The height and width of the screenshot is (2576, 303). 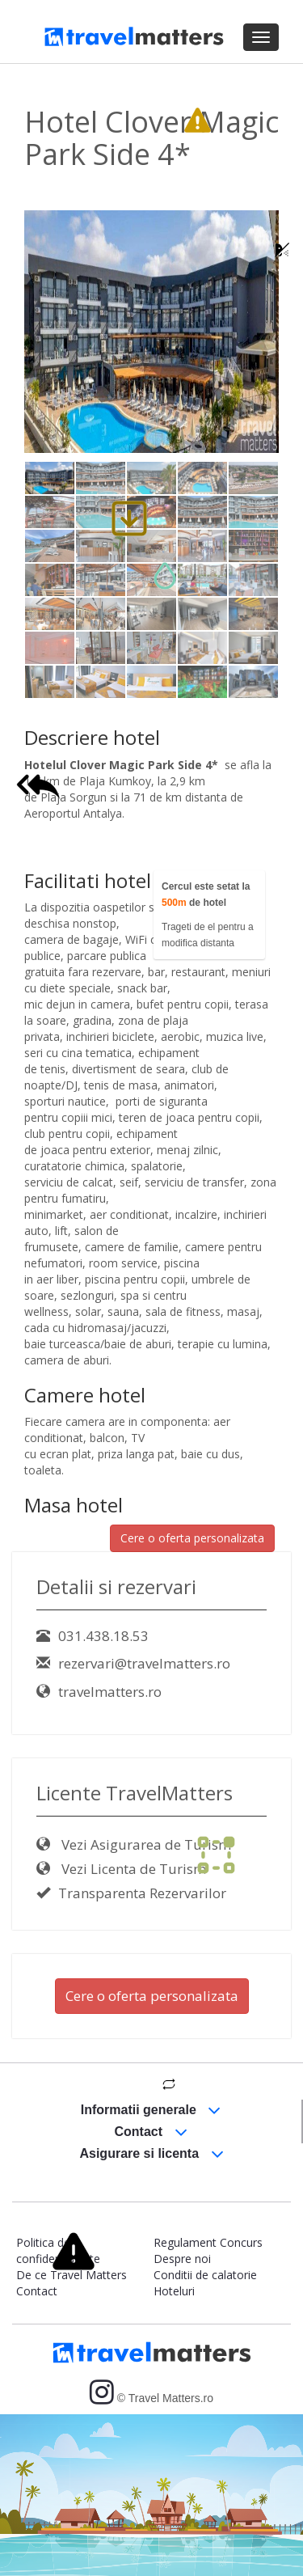 What do you see at coordinates (169, 2084) in the screenshot?
I see `enable repeat mode for media playback` at bounding box center [169, 2084].